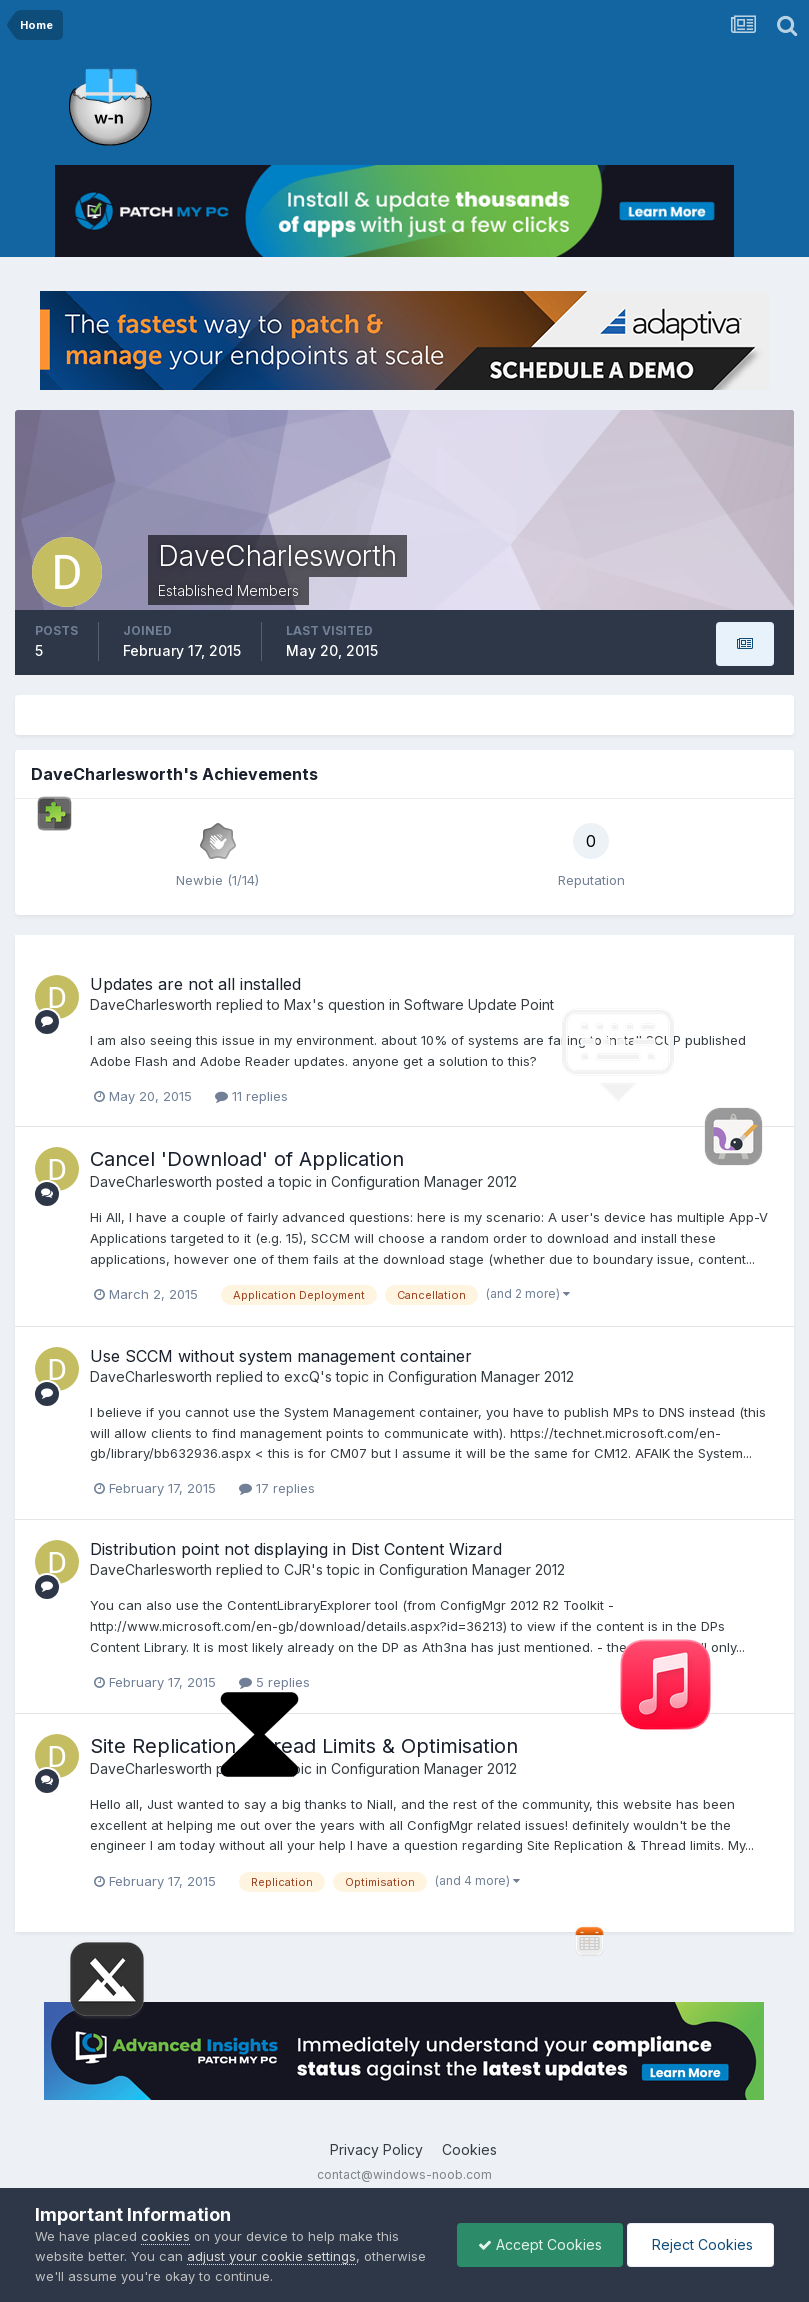  I want to click on open calendar and tasks preferences, so click(589, 1941).